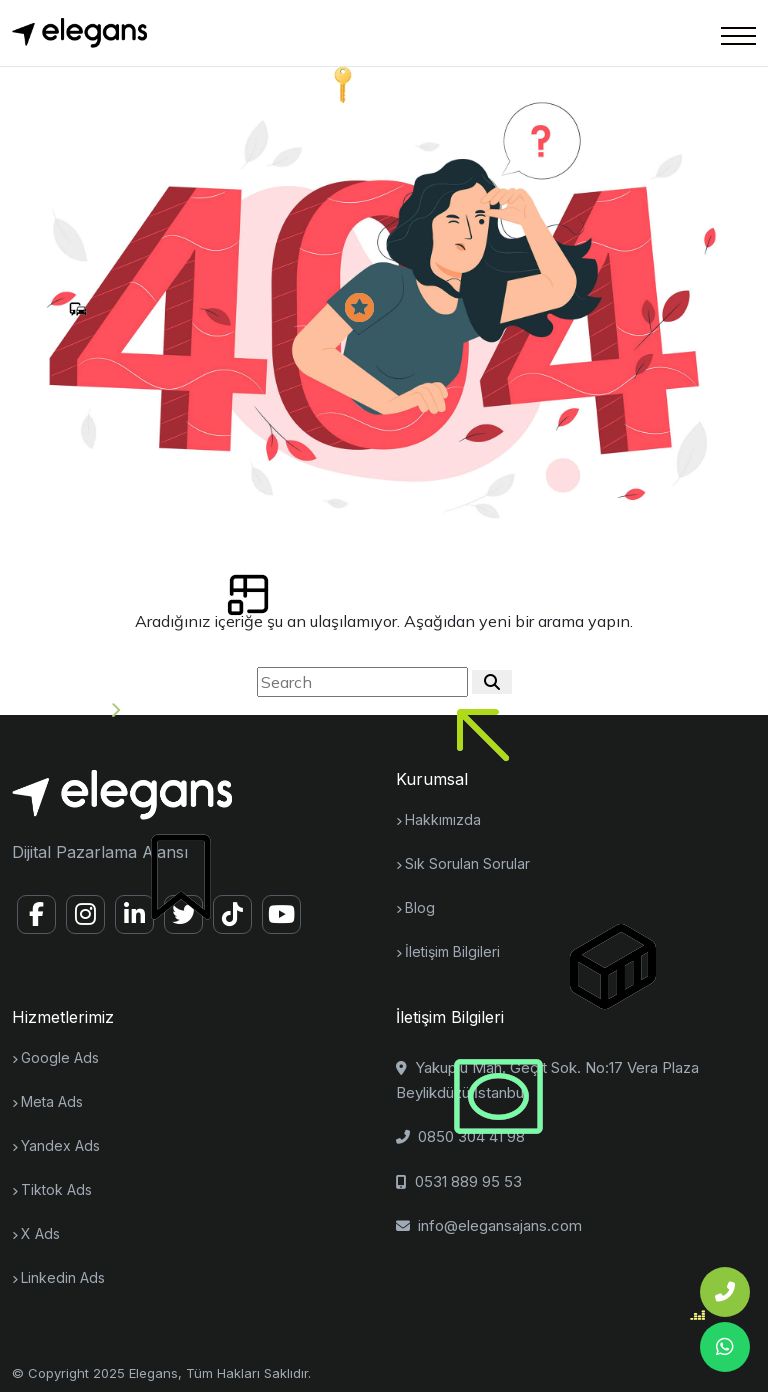  Describe the element at coordinates (613, 967) in the screenshot. I see `view container or package details` at that location.